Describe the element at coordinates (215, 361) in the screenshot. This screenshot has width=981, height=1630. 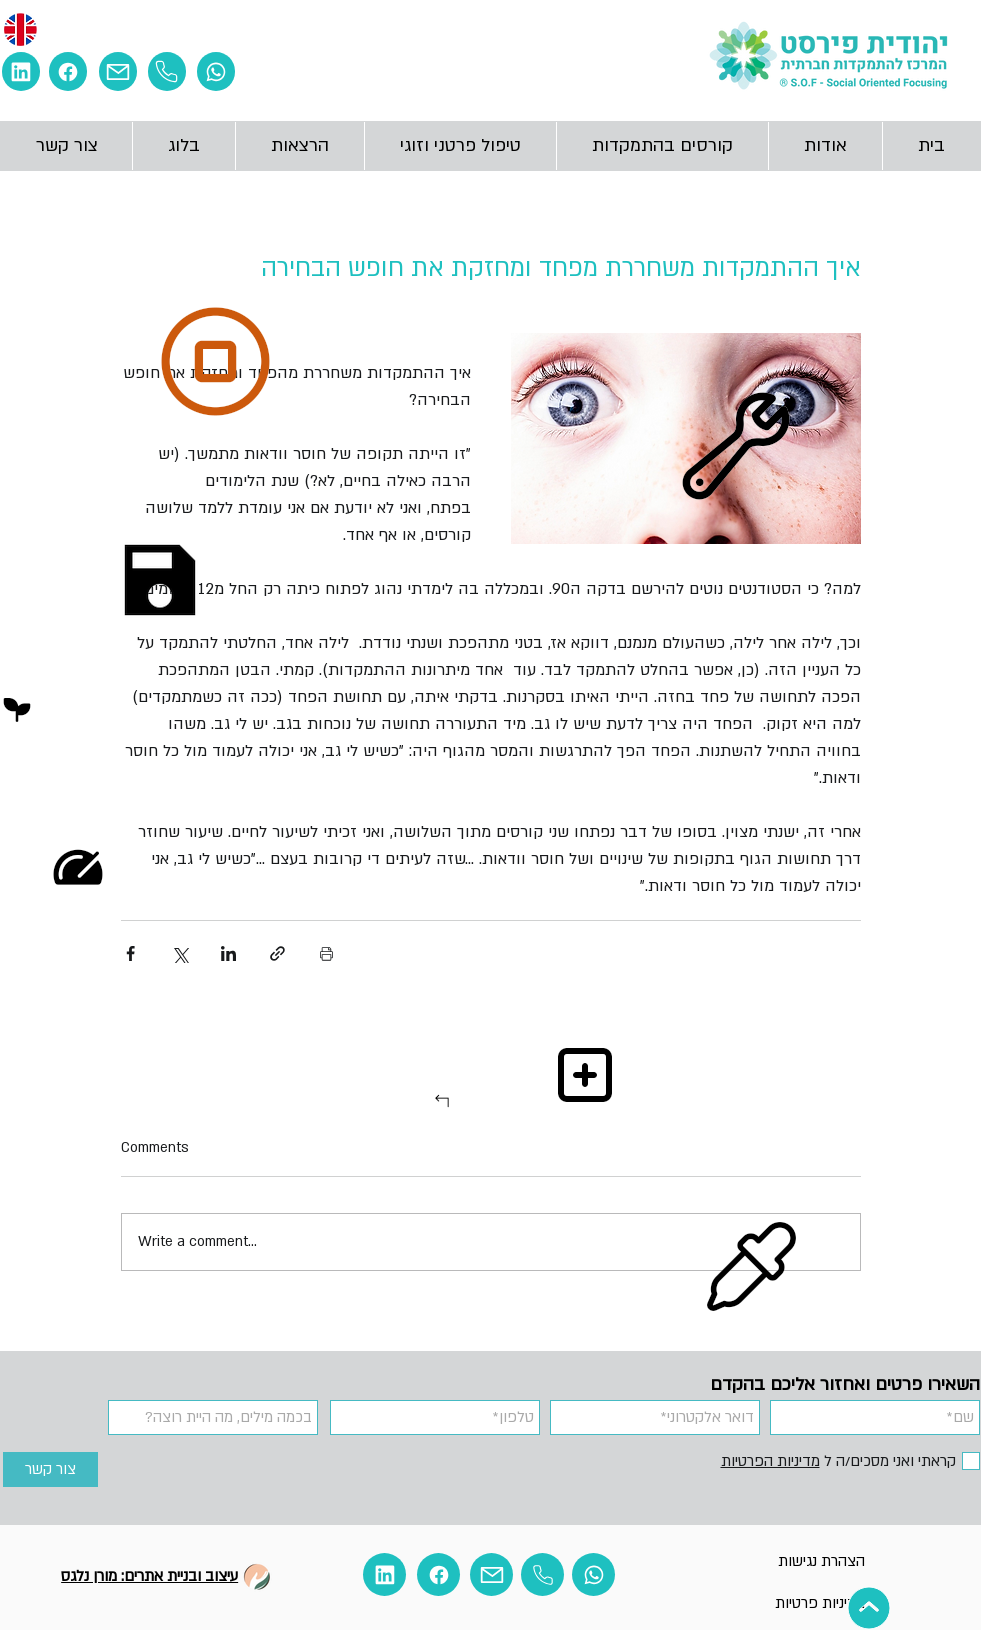
I see `stop media playback` at that location.